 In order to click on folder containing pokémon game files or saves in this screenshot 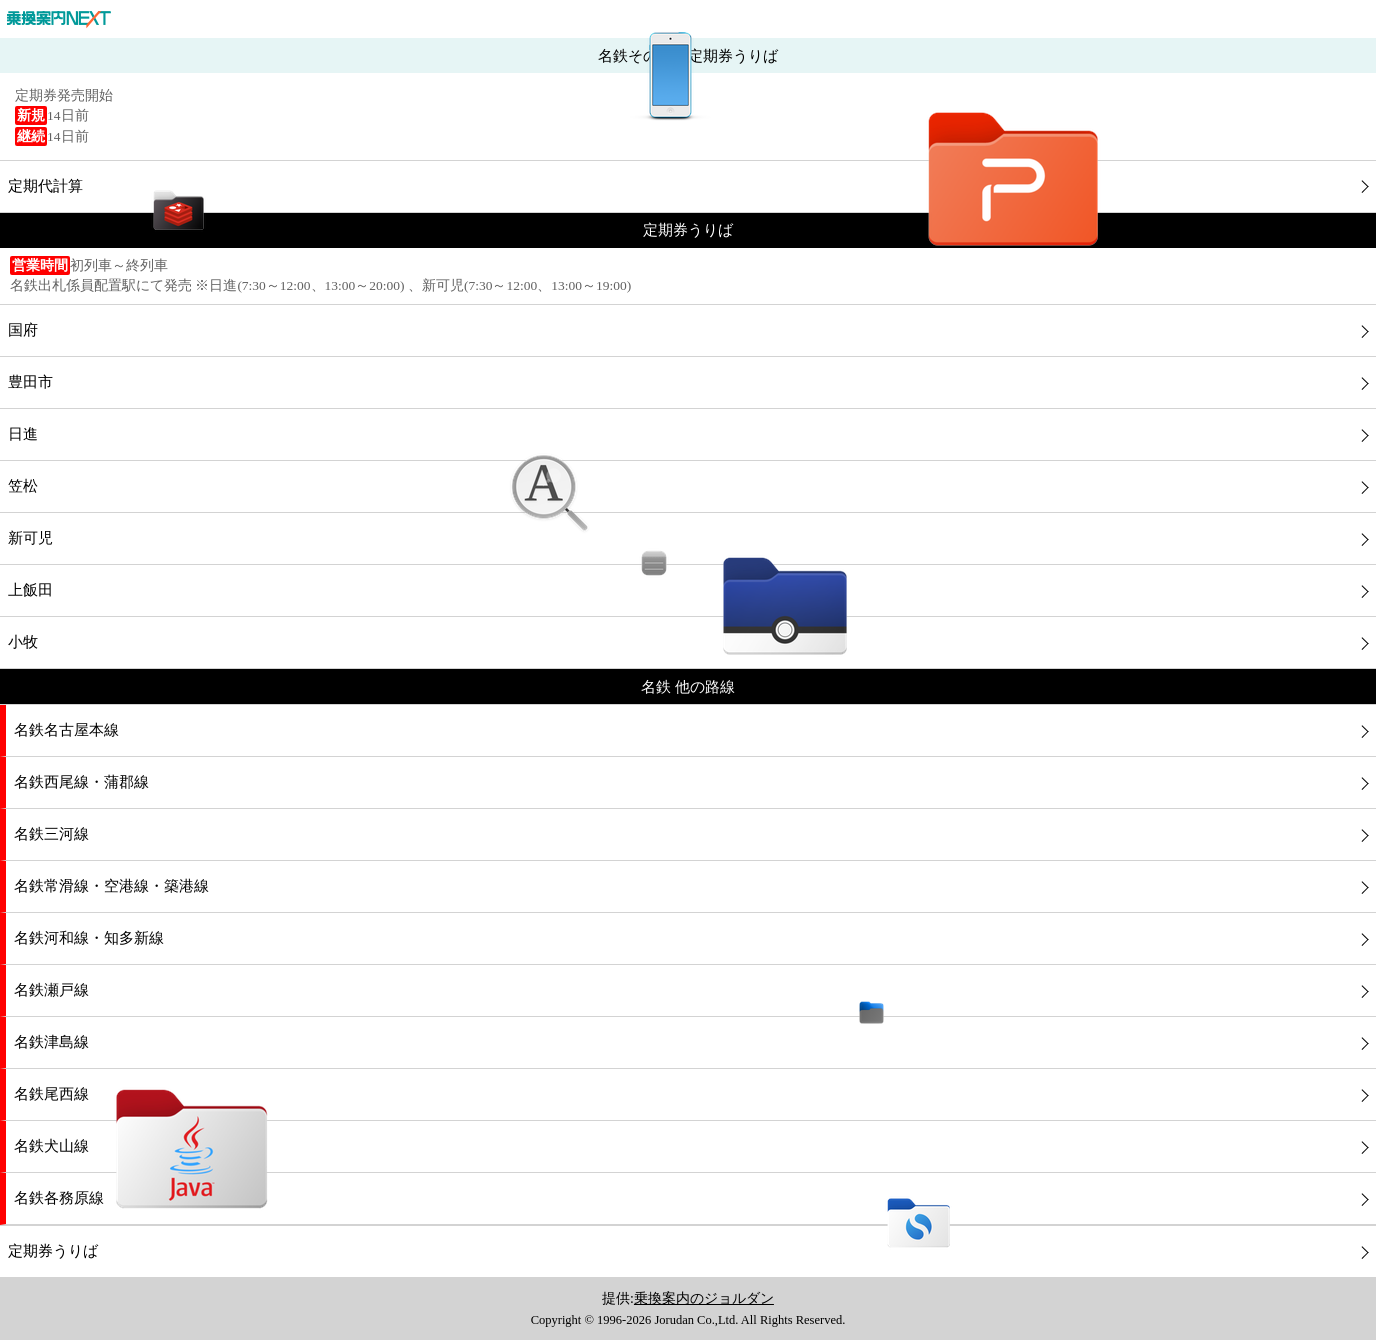, I will do `click(784, 609)`.